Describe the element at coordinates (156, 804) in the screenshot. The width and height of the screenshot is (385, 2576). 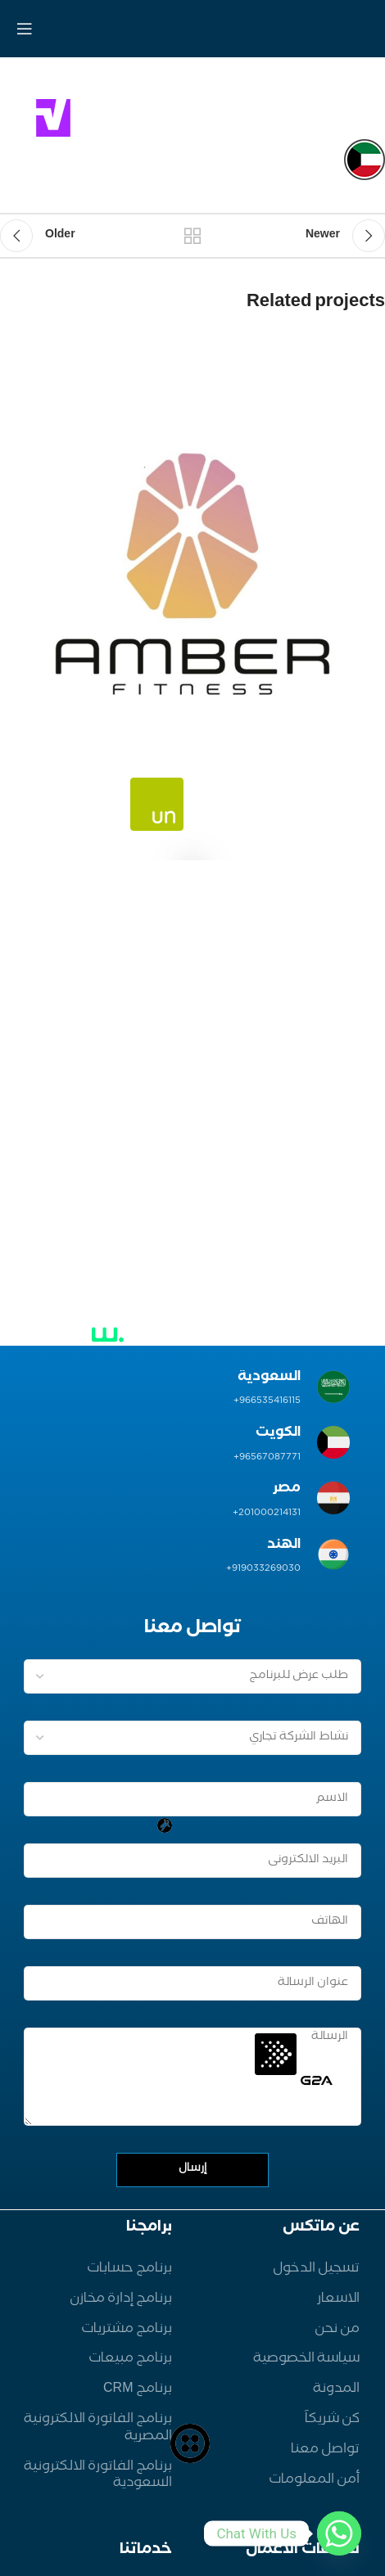
I see `unjs javascript tools logo` at that location.